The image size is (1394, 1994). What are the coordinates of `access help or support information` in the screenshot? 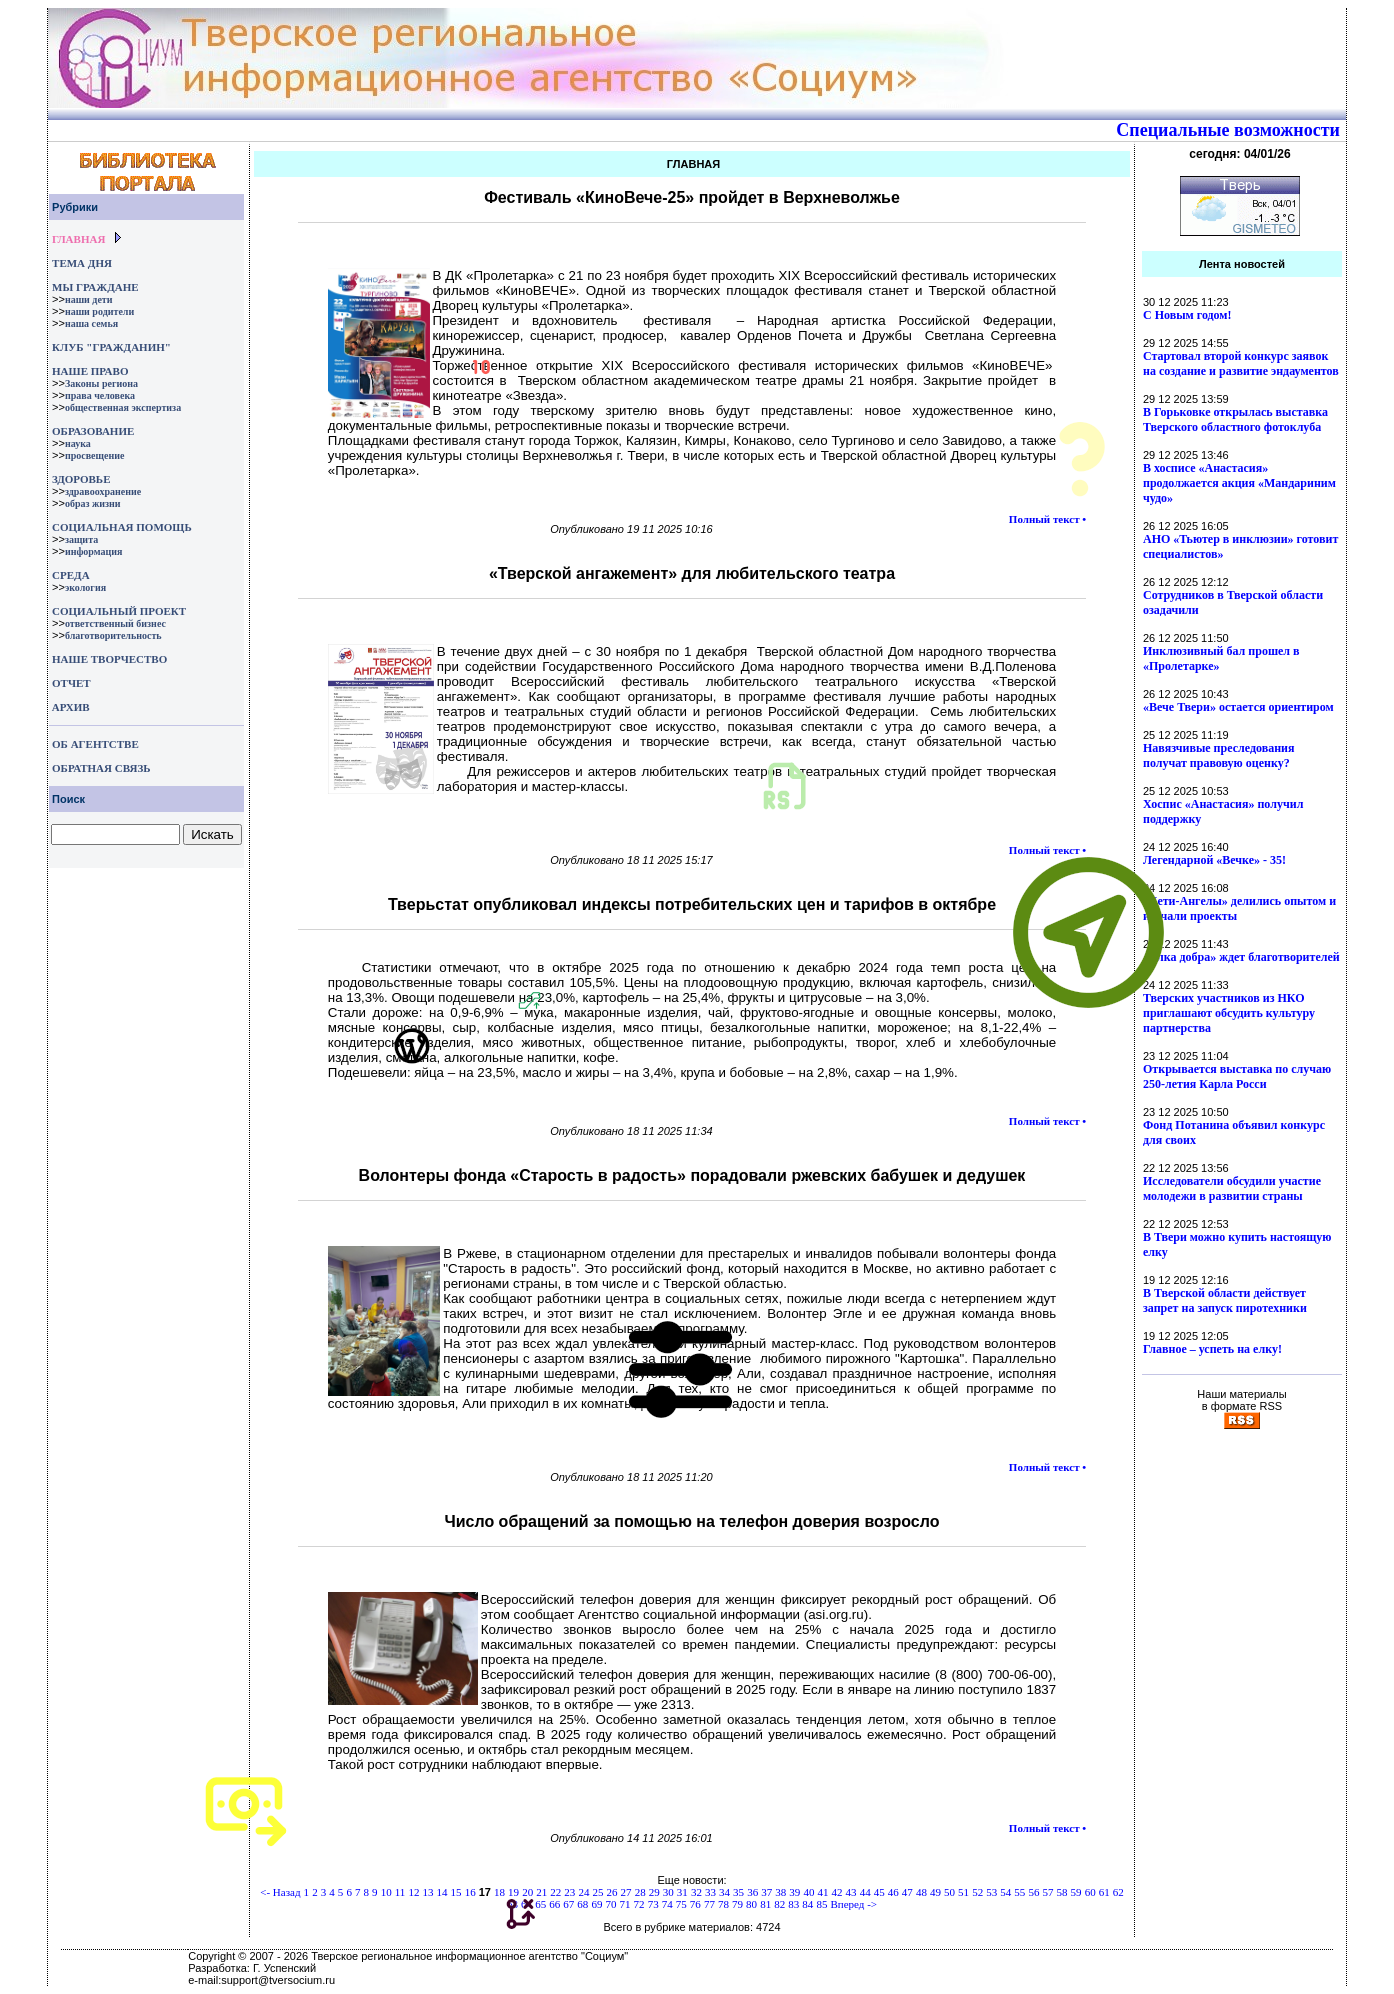 It's located at (1080, 455).